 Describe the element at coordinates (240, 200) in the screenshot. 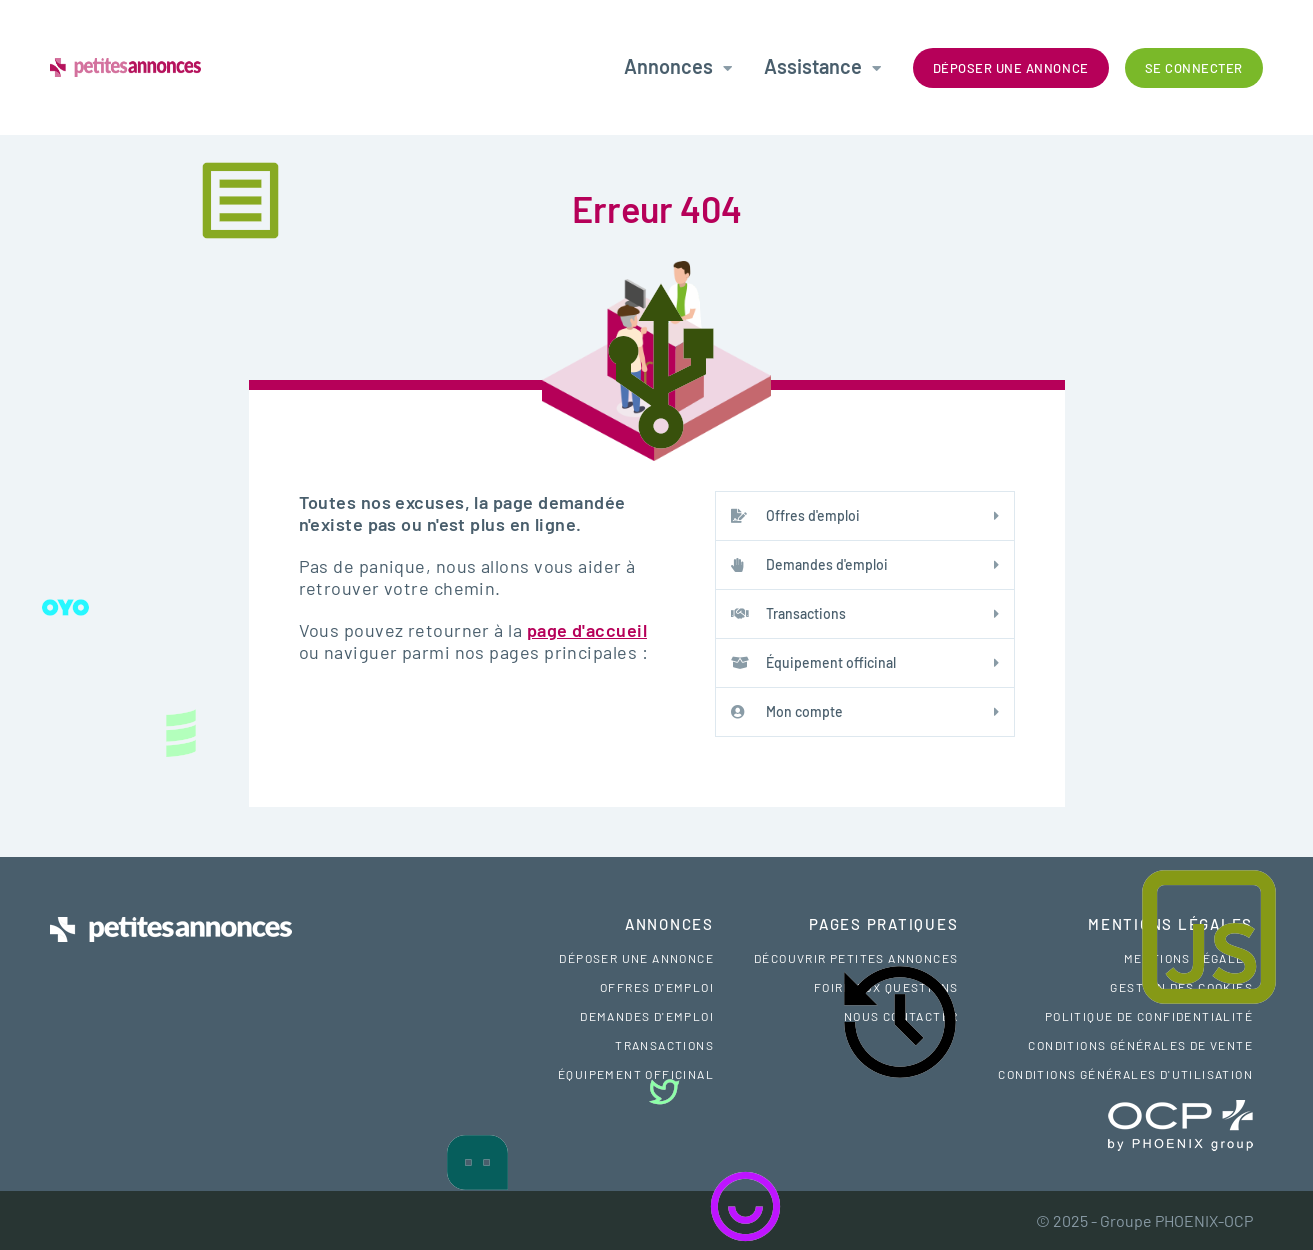

I see `switch to horizontal layout view` at that location.